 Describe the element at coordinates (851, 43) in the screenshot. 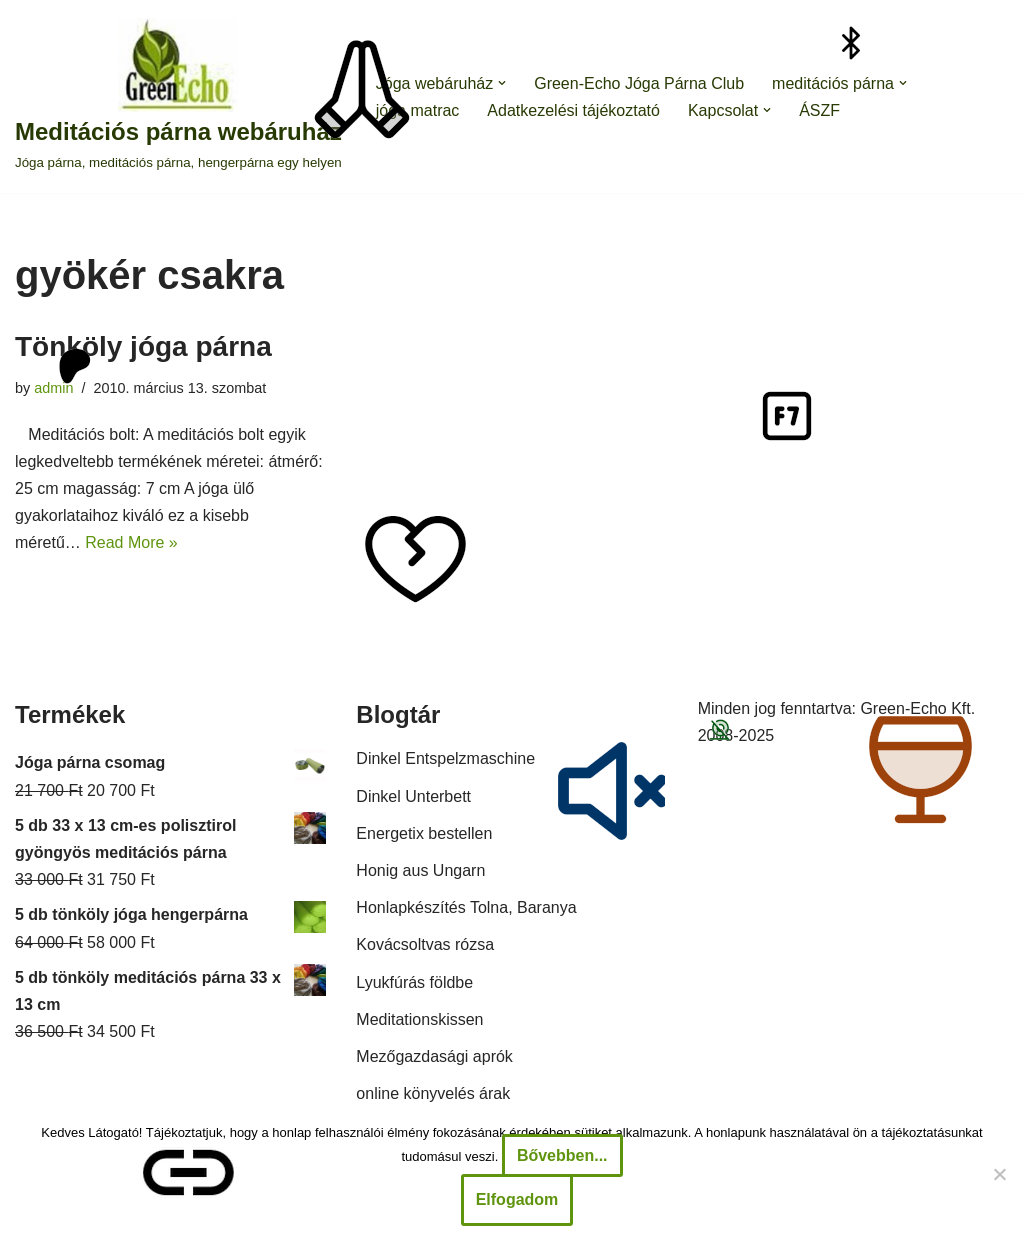

I see `toggle bluetooth connectivity on or off` at that location.